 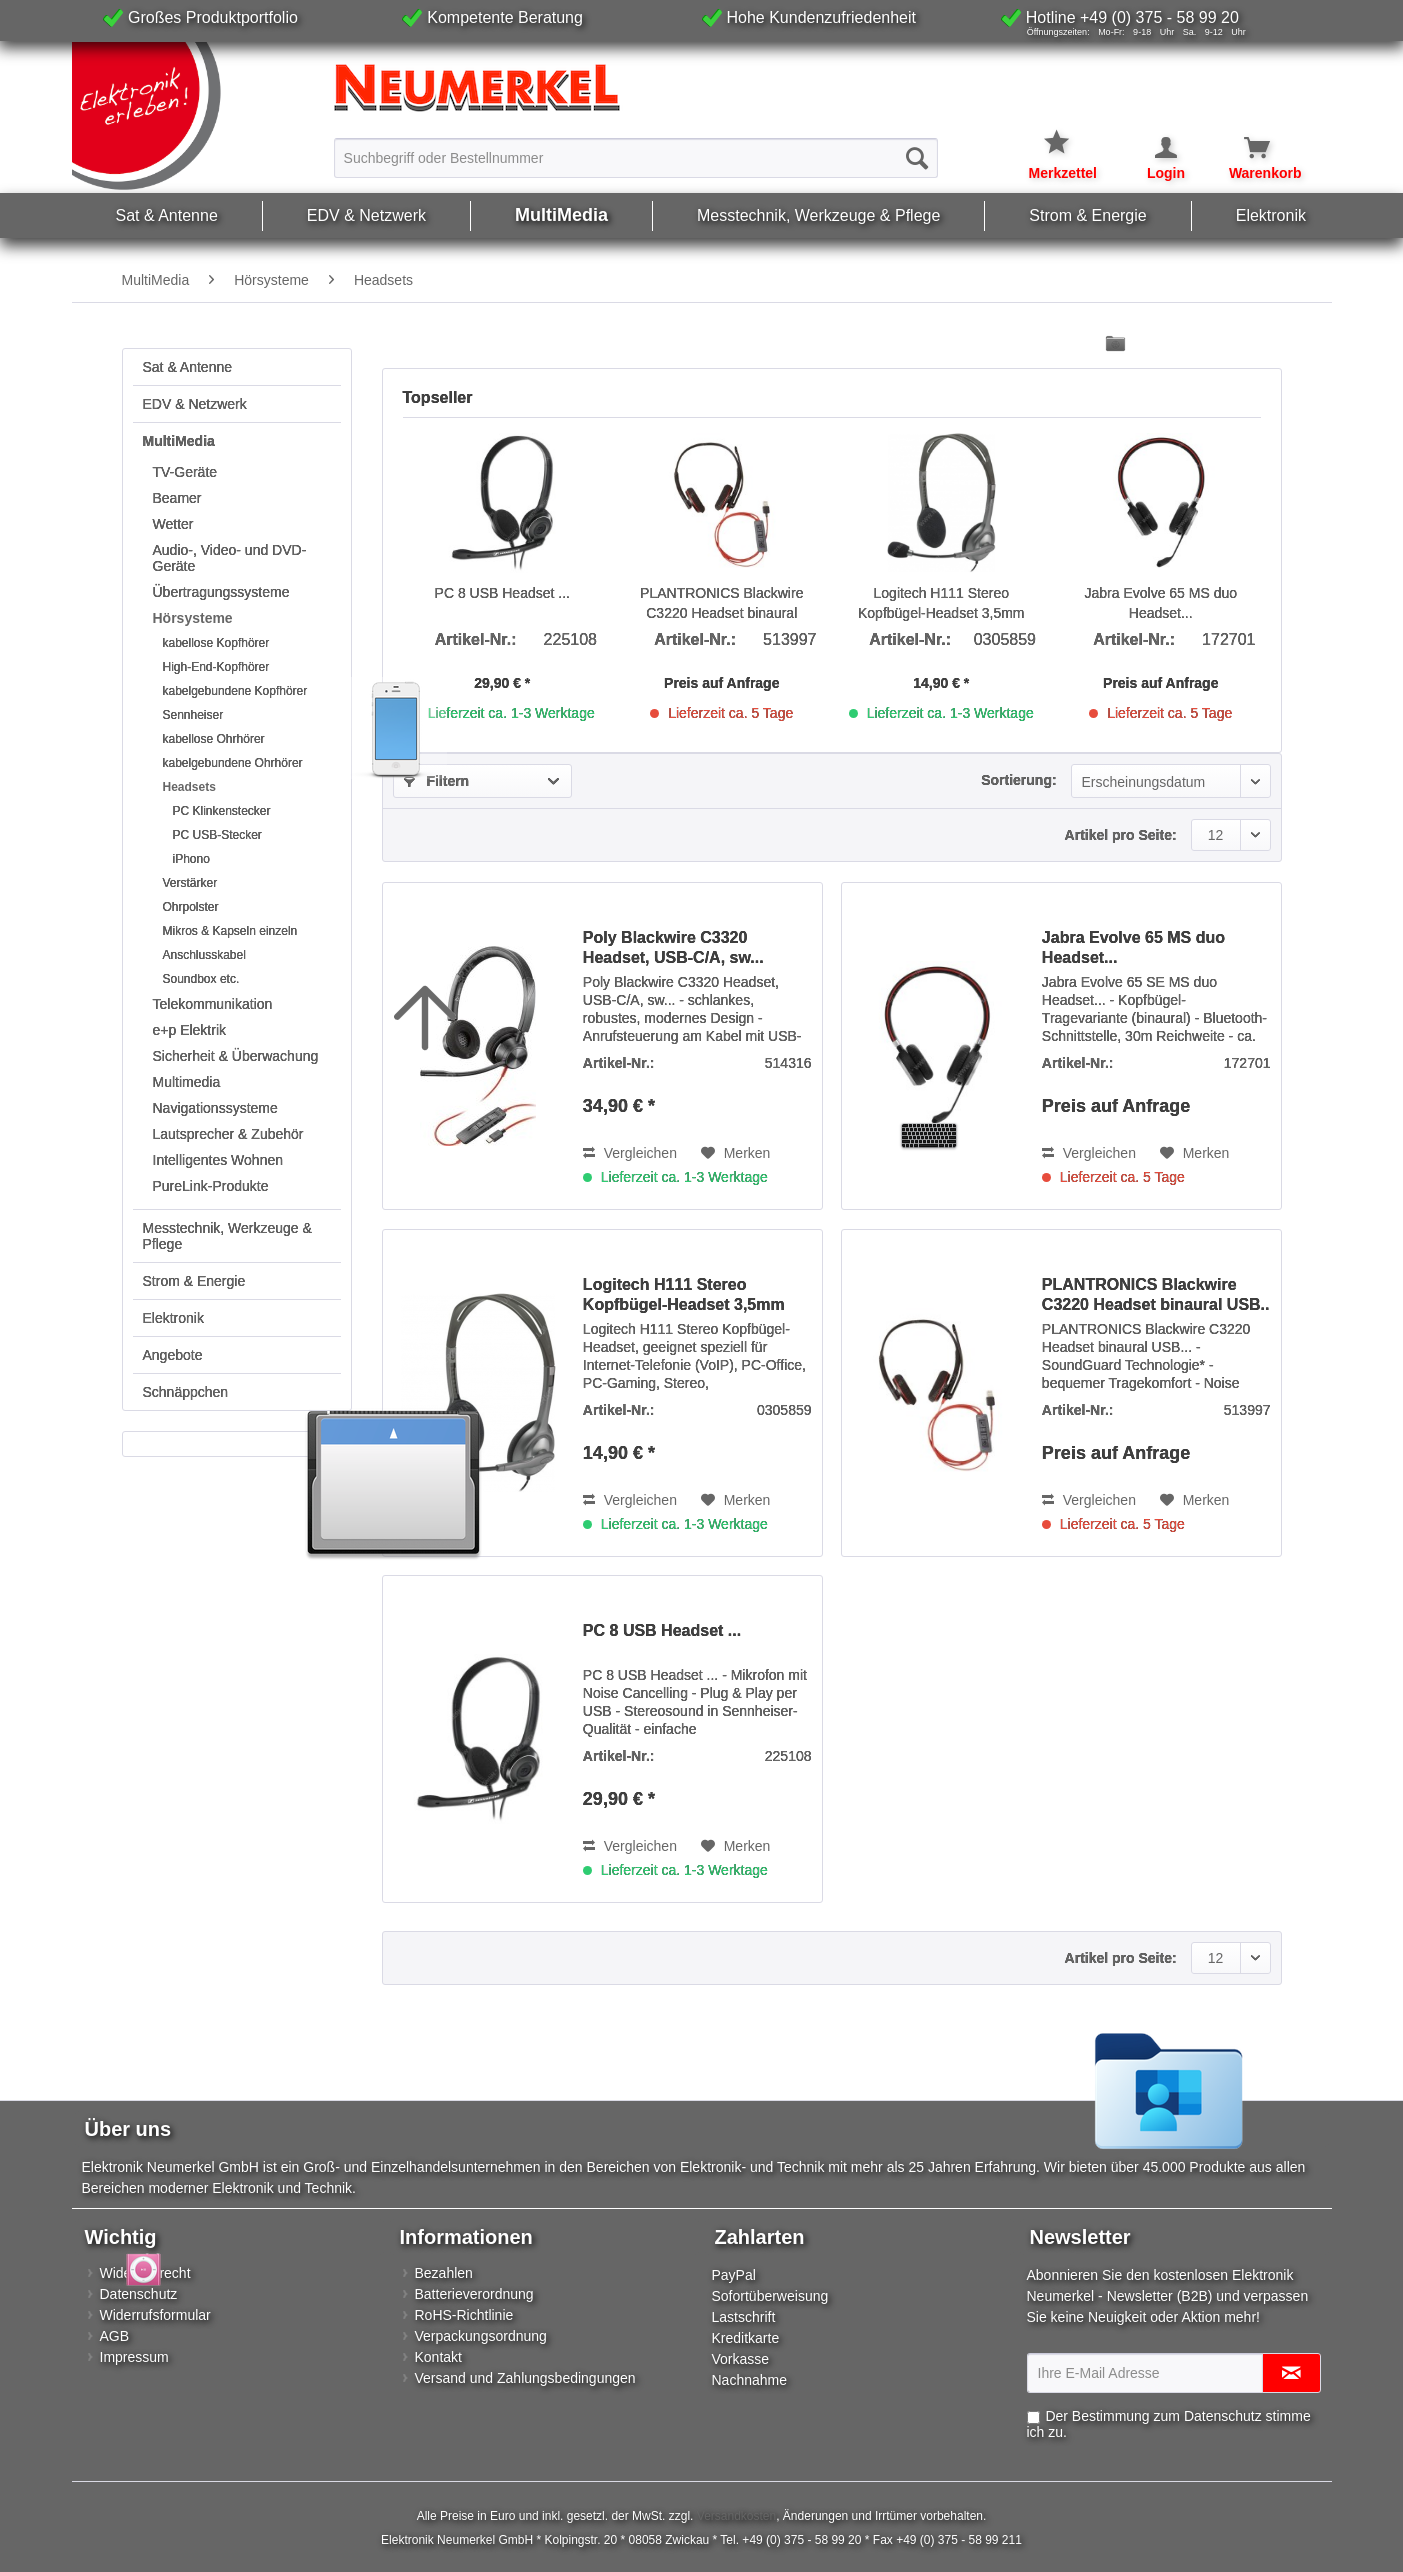 What do you see at coordinates (392, 1479) in the screenshot?
I see `compactflash memory card storage device` at bounding box center [392, 1479].